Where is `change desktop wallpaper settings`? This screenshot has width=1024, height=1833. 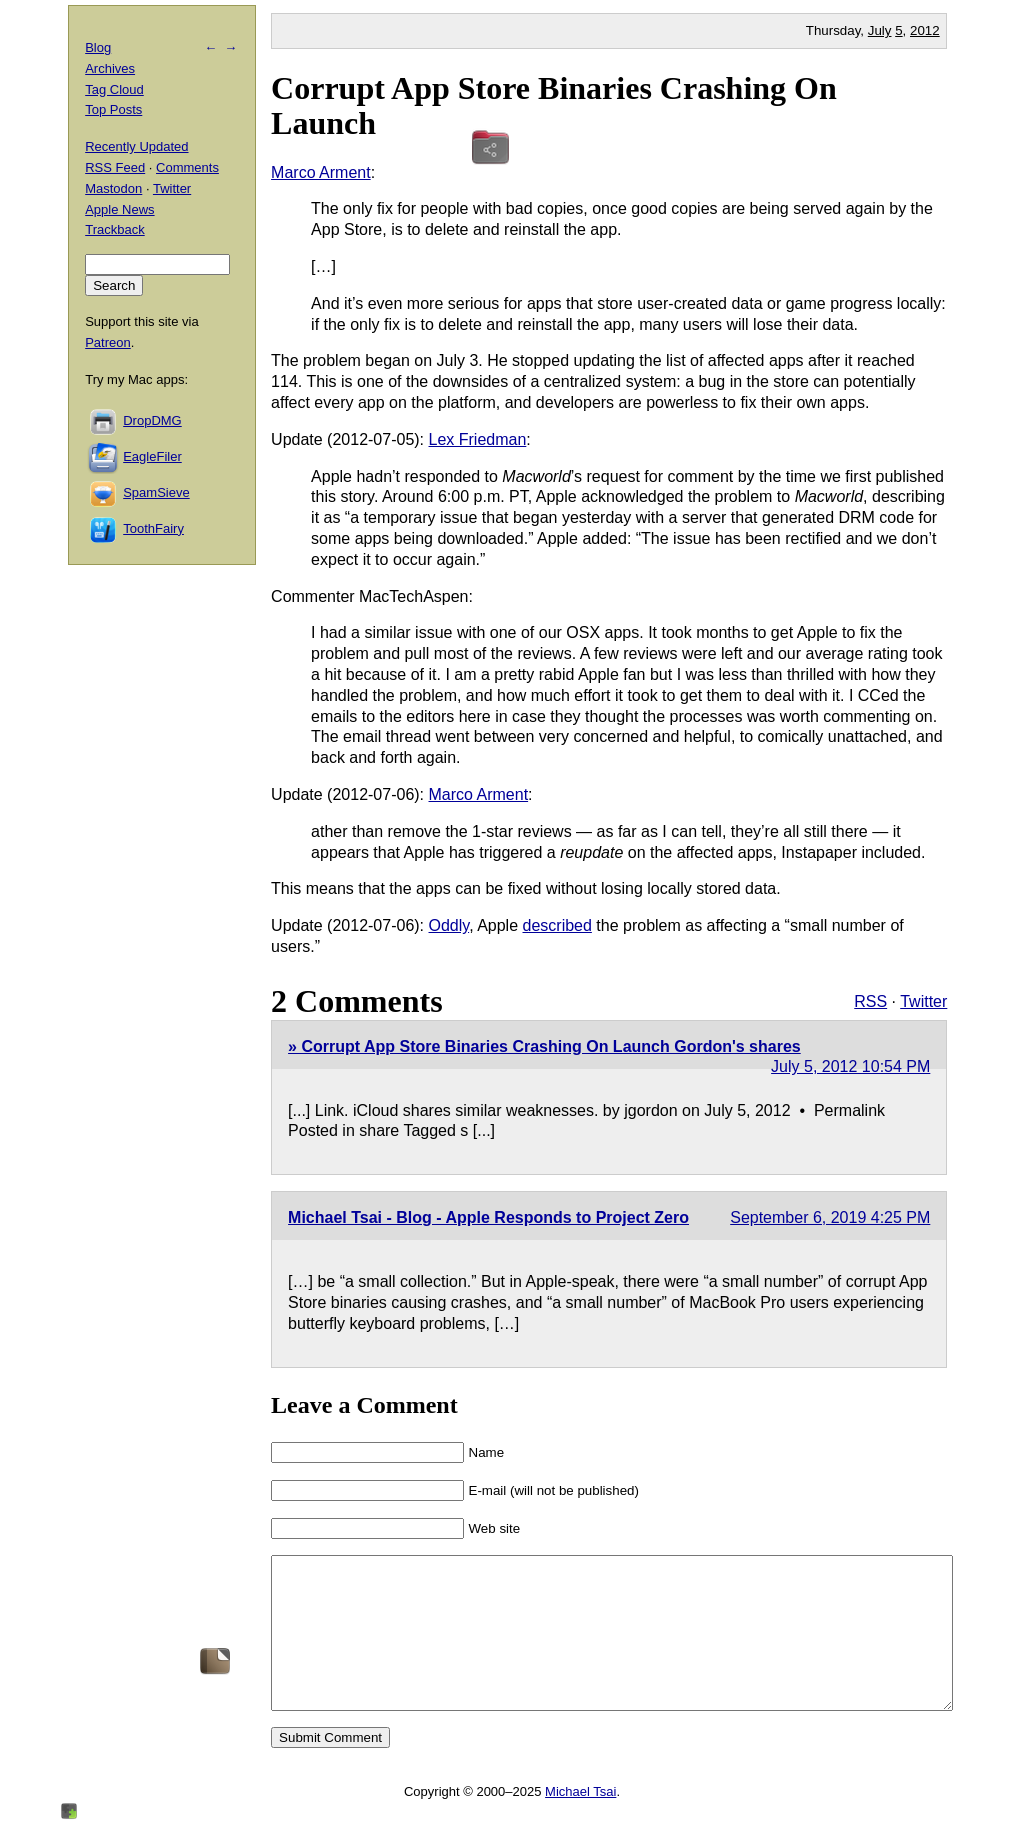 change desktop wallpaper settings is located at coordinates (215, 1660).